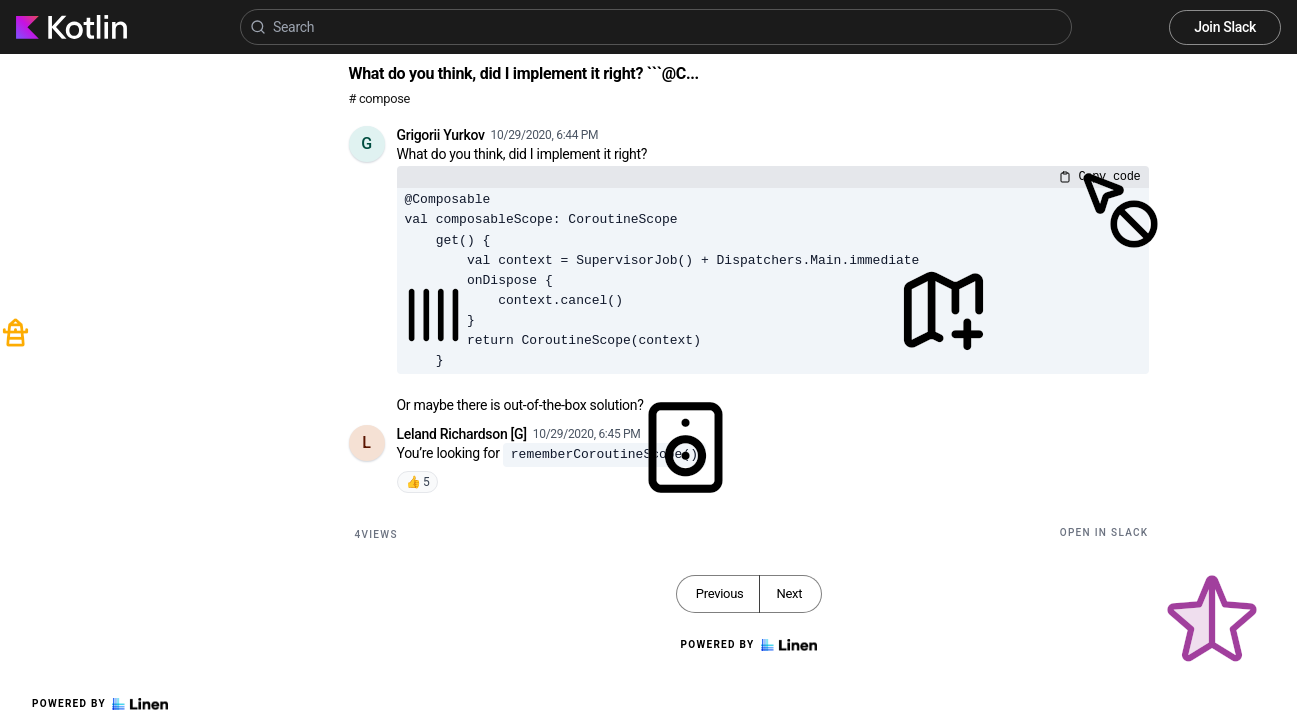 This screenshot has height=720, width=1297. Describe the element at coordinates (943, 310) in the screenshot. I see `add a new location to the map` at that location.